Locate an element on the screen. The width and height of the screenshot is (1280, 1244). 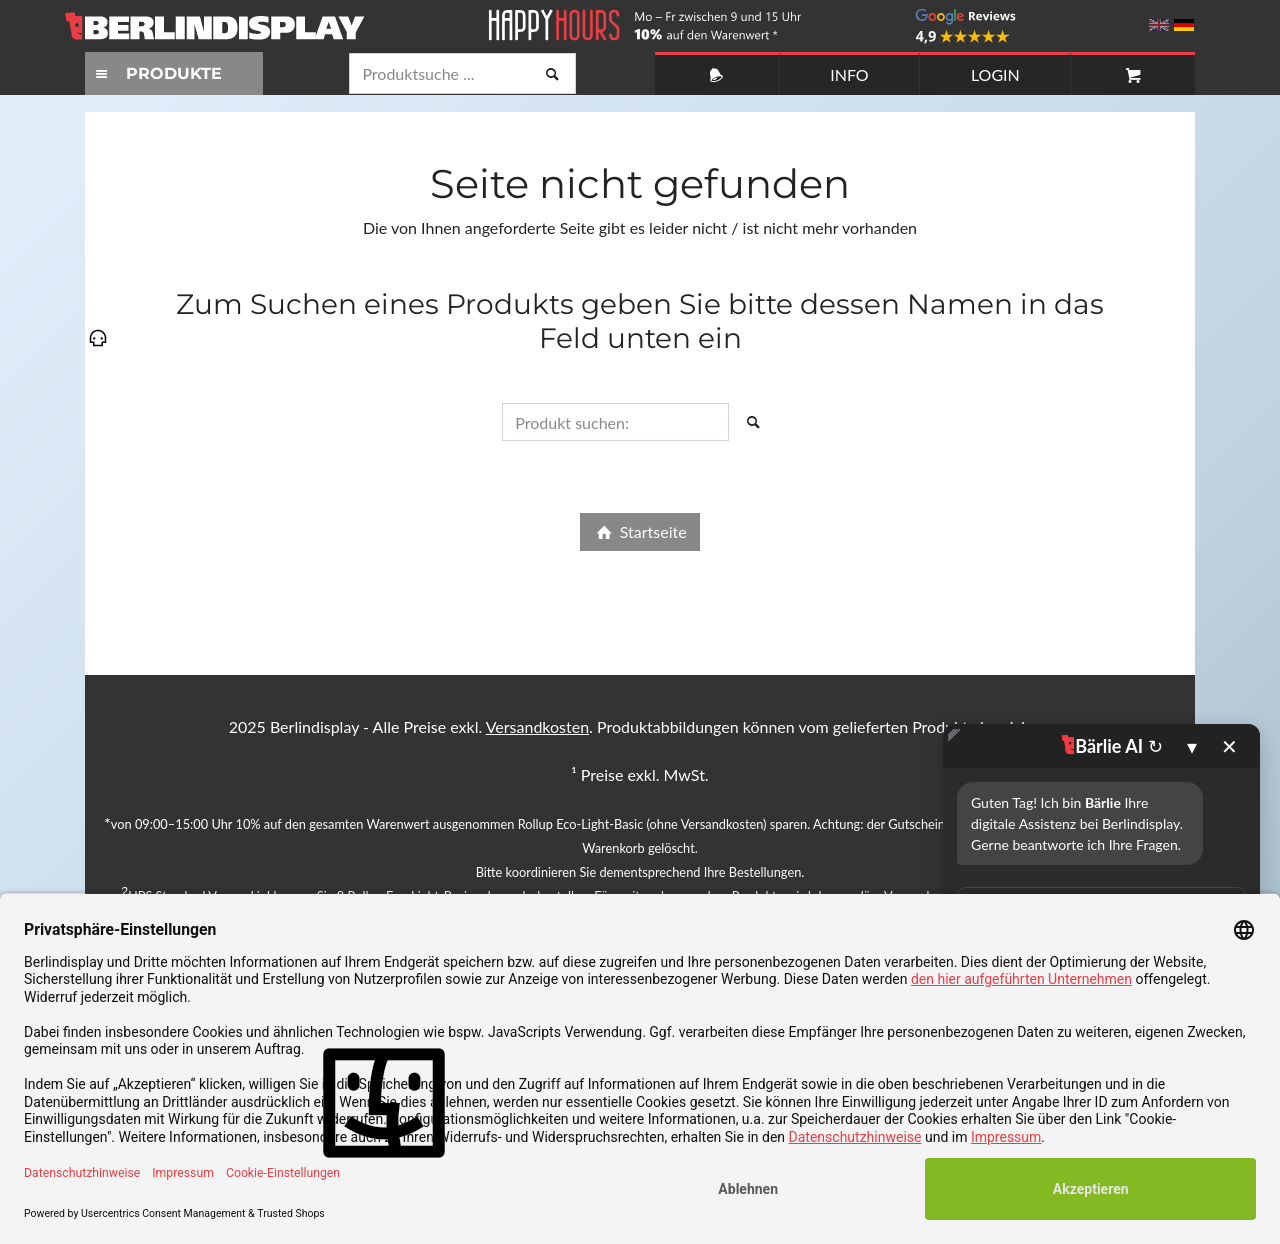
open Finder to browse files is located at coordinates (384, 1103).